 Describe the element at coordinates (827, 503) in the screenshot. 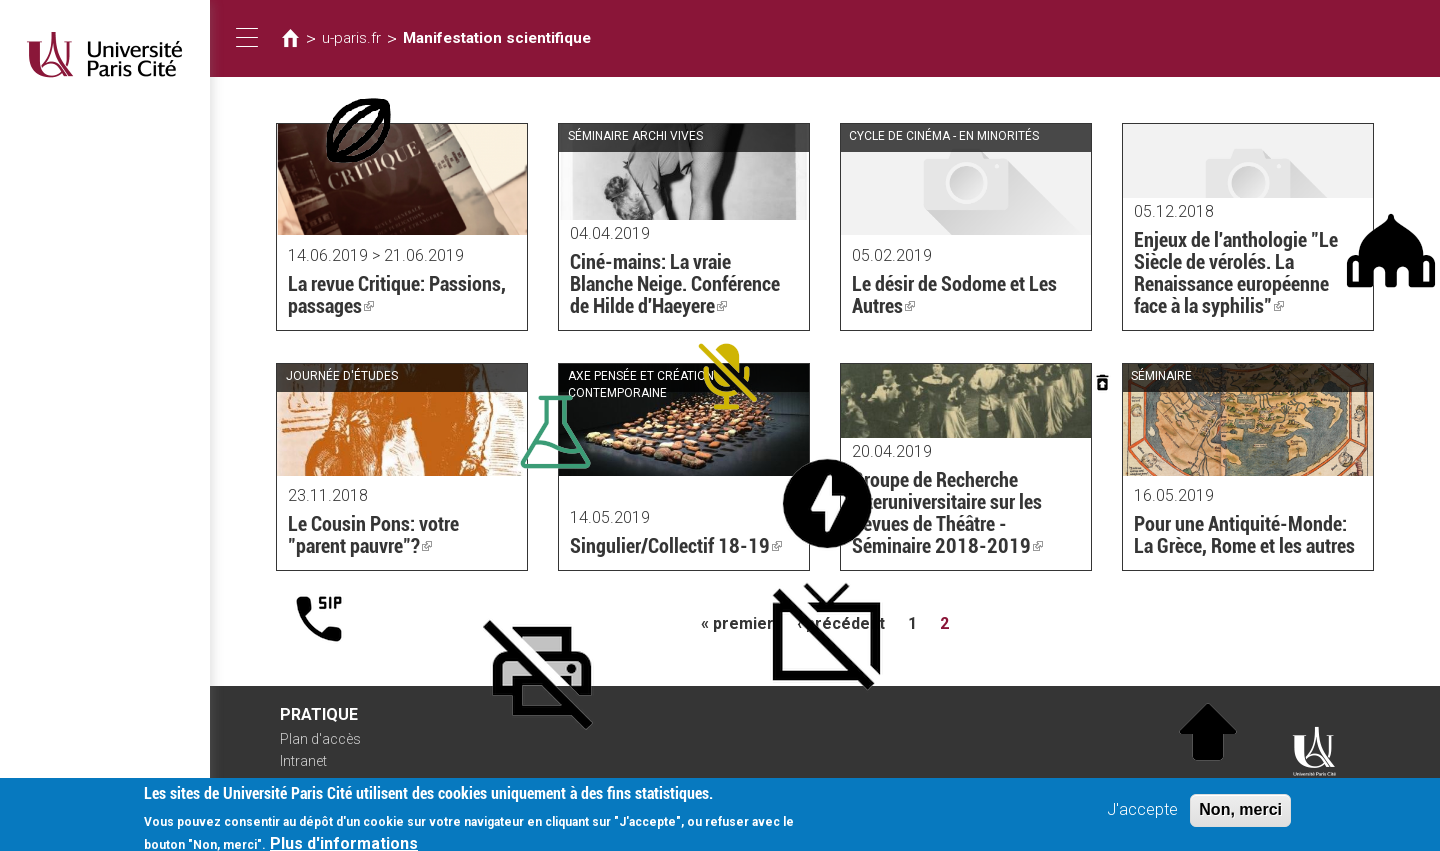

I see `indicates offline or cached content available` at that location.